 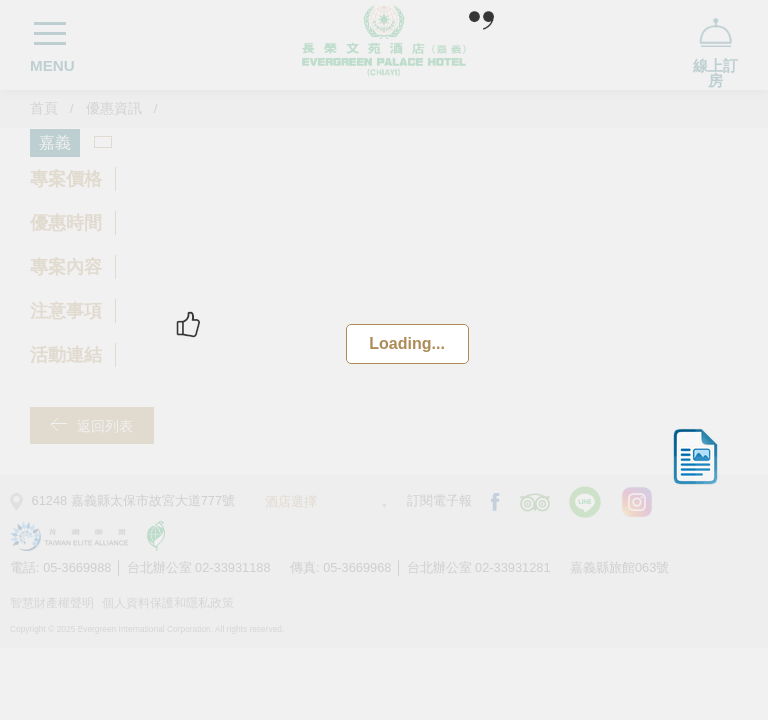 What do you see at coordinates (187, 324) in the screenshot?
I see `access body and hand gesture emojis` at bounding box center [187, 324].